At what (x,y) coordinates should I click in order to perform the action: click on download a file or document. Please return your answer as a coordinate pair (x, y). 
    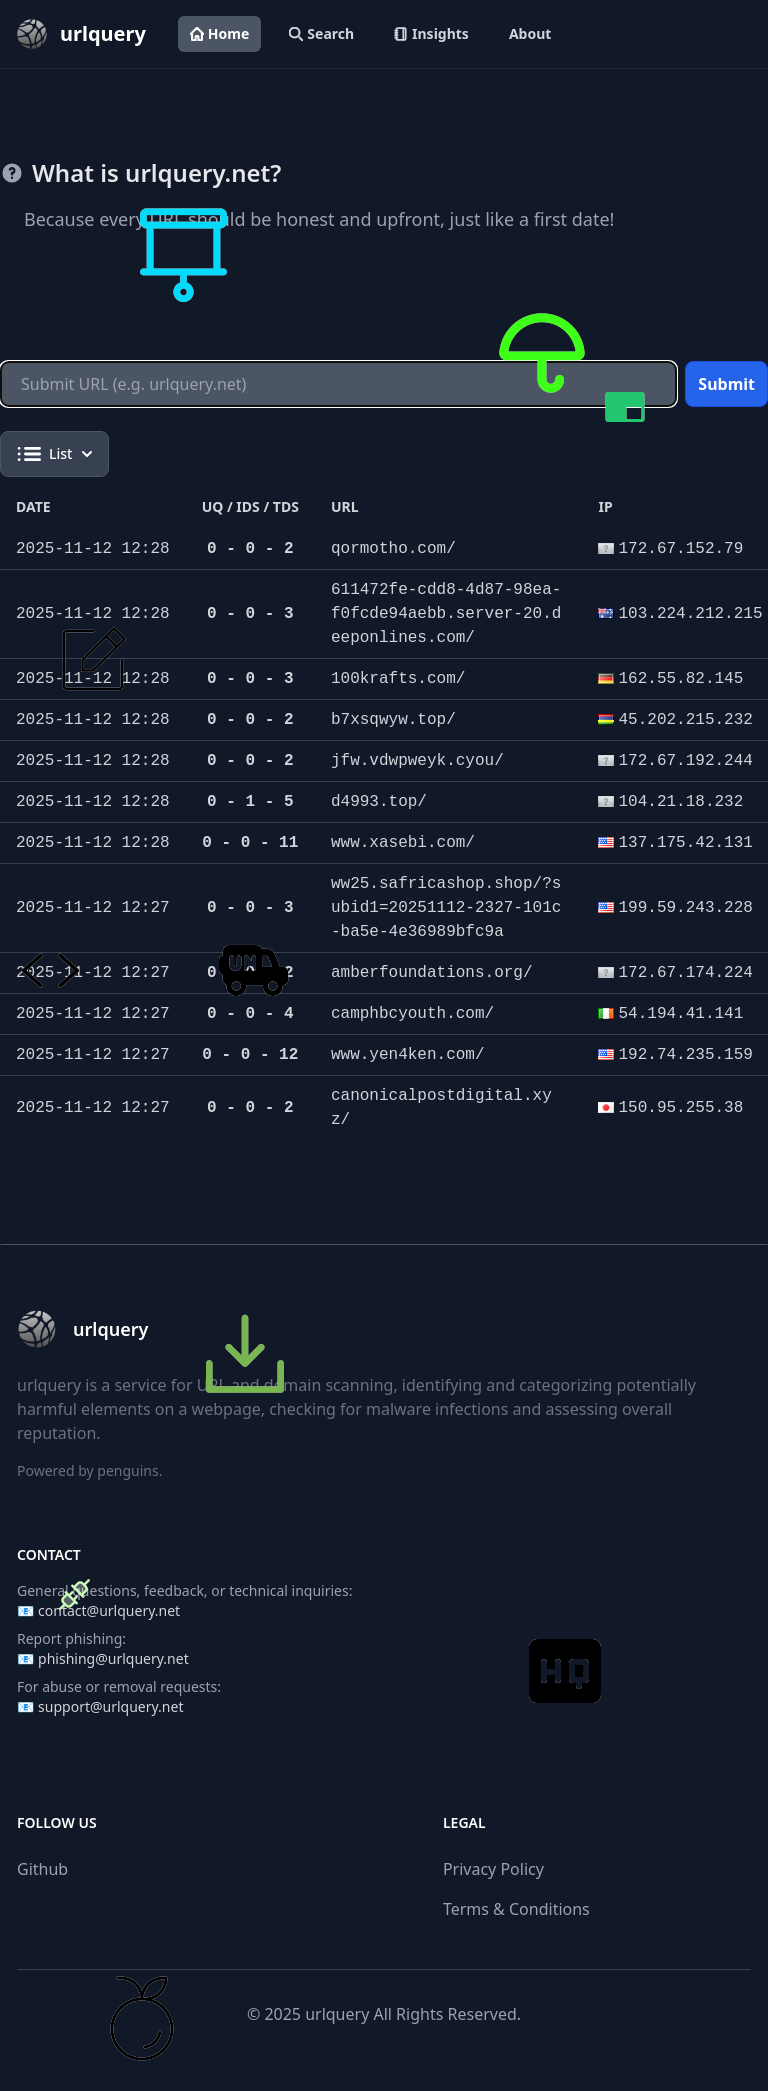
    Looking at the image, I should click on (245, 1357).